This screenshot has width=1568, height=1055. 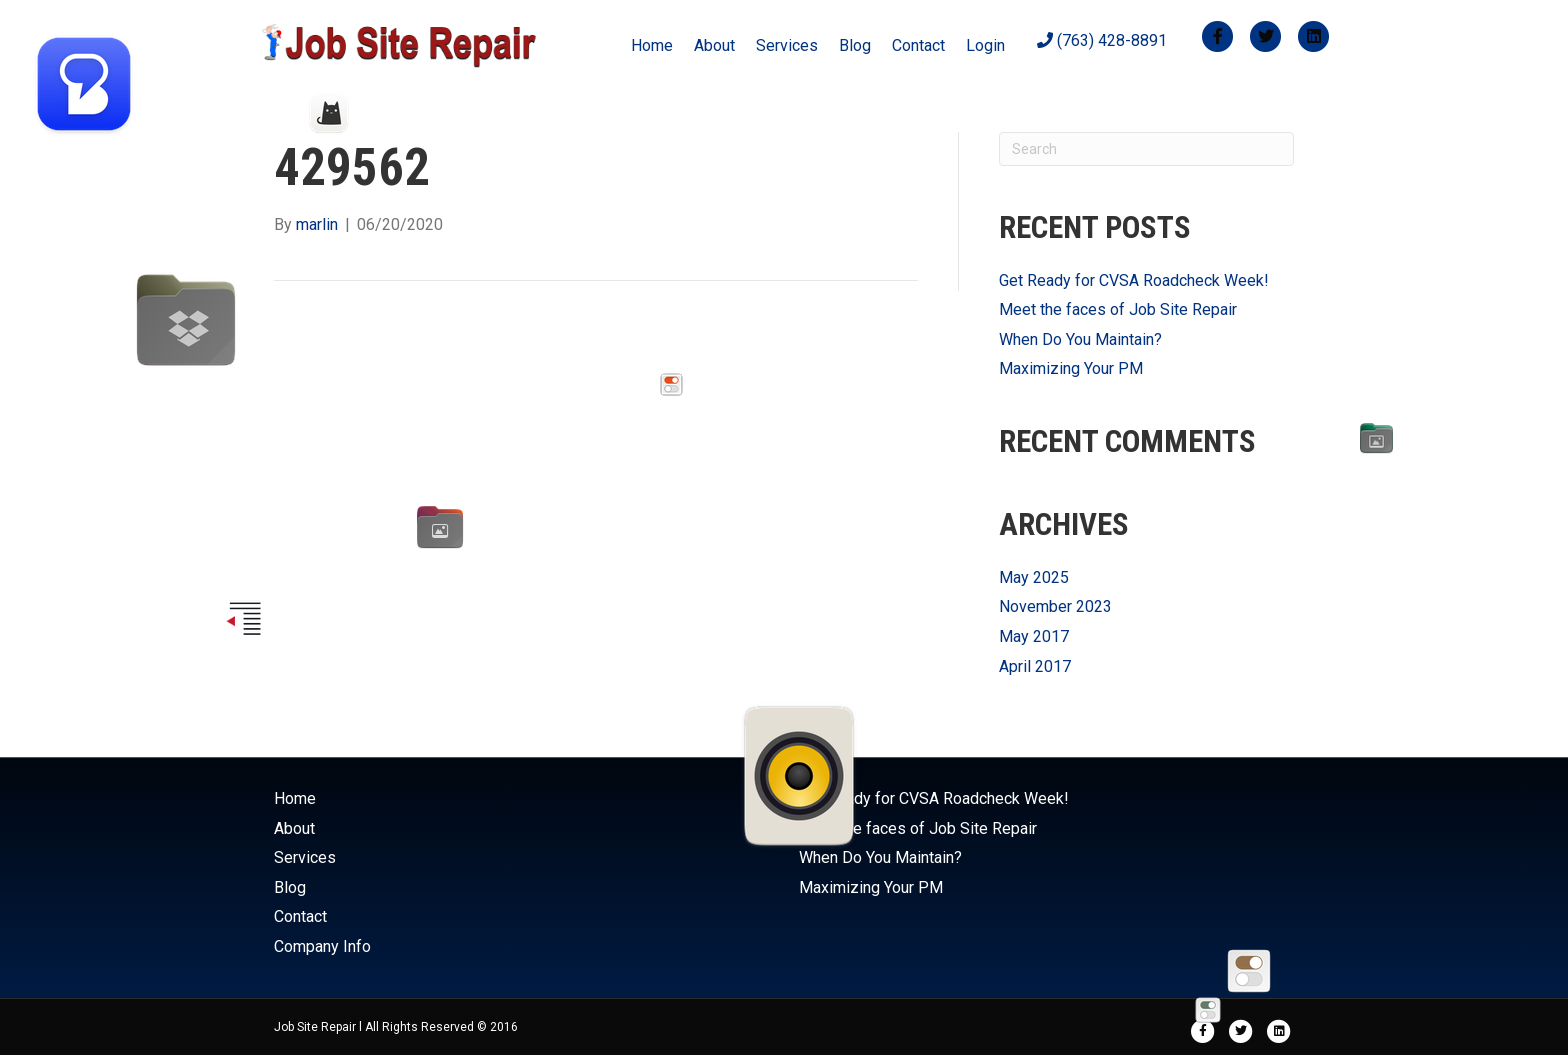 What do you see at coordinates (84, 84) in the screenshot?
I see `open beeper messaging app` at bounding box center [84, 84].